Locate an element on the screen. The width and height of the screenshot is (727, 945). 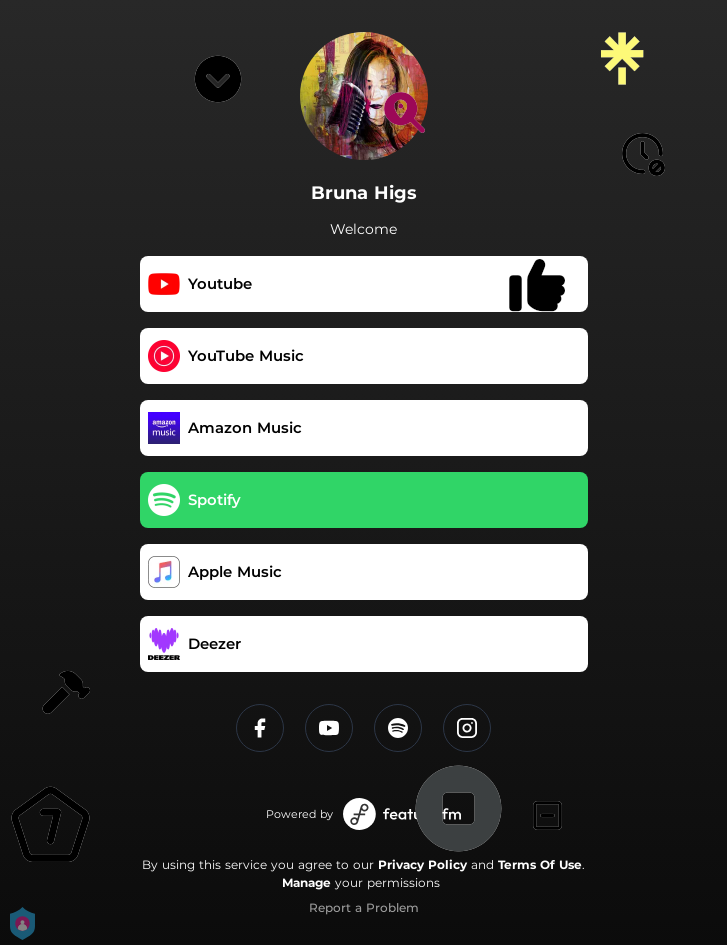
visit linktree profile is located at coordinates (620, 58).